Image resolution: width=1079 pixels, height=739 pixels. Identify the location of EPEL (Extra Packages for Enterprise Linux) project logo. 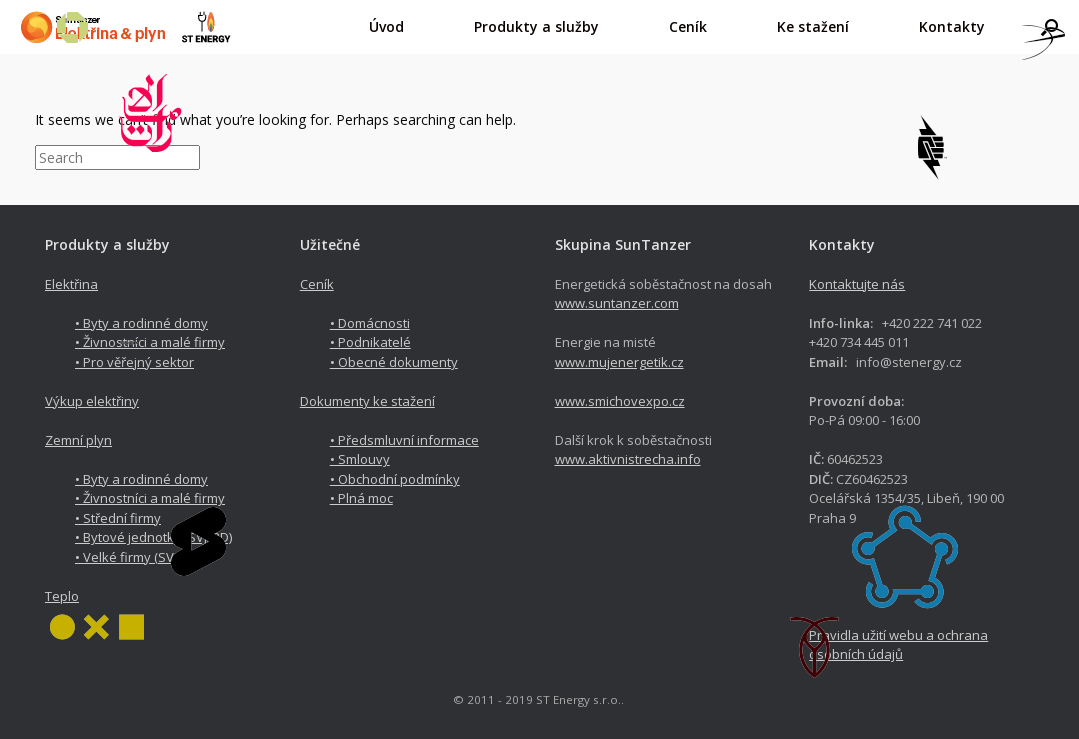
(1043, 42).